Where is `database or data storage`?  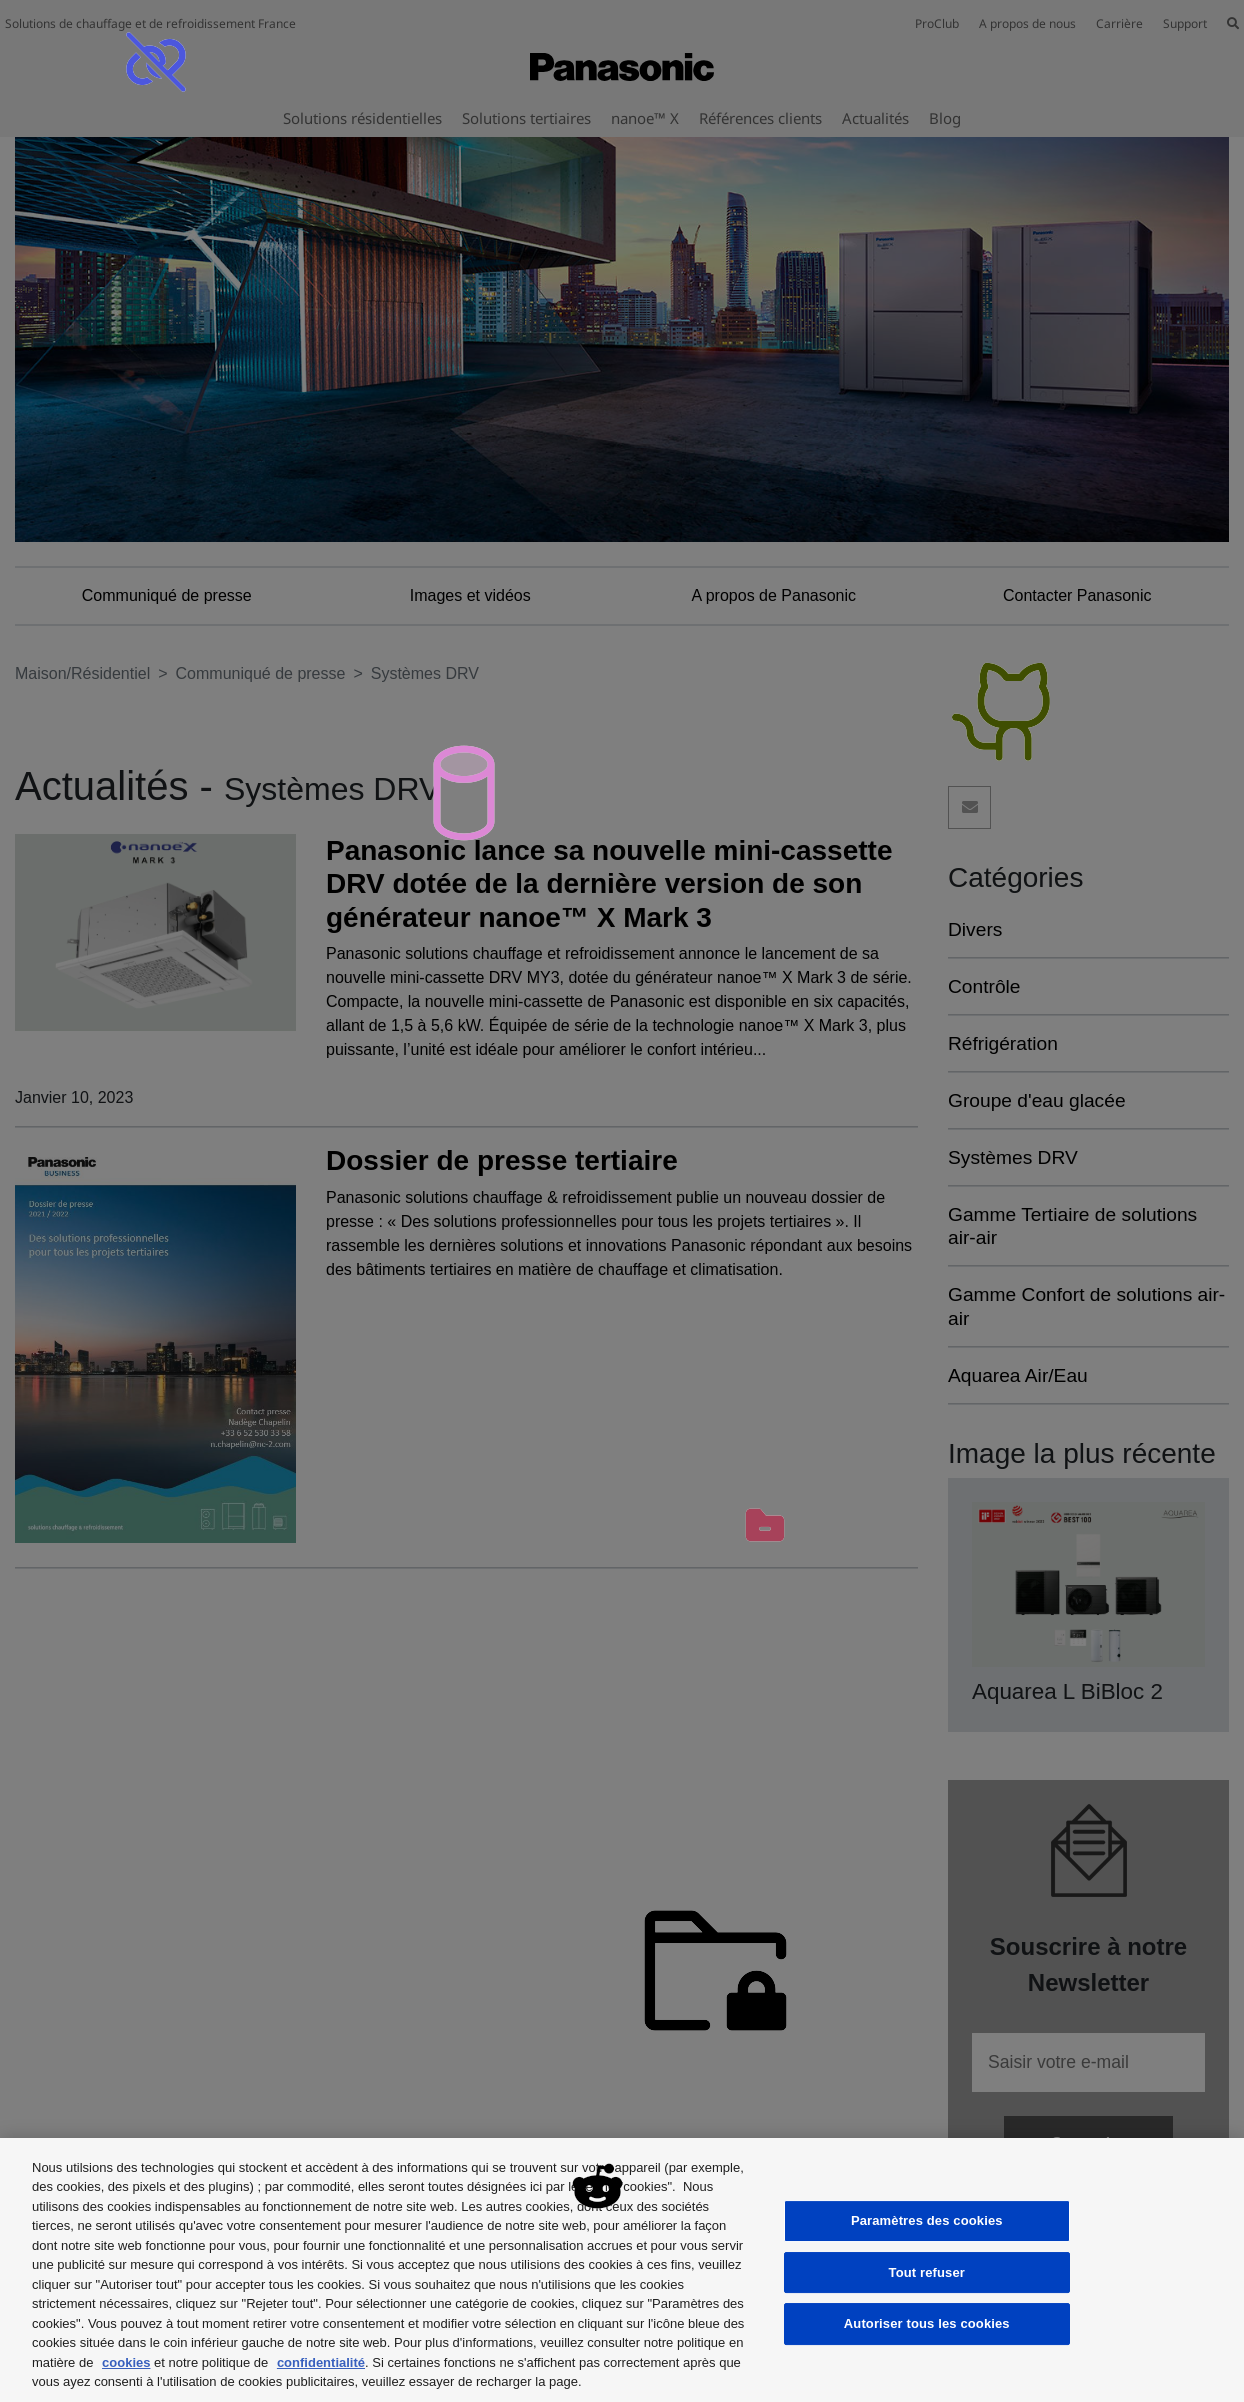
database or data storage is located at coordinates (464, 793).